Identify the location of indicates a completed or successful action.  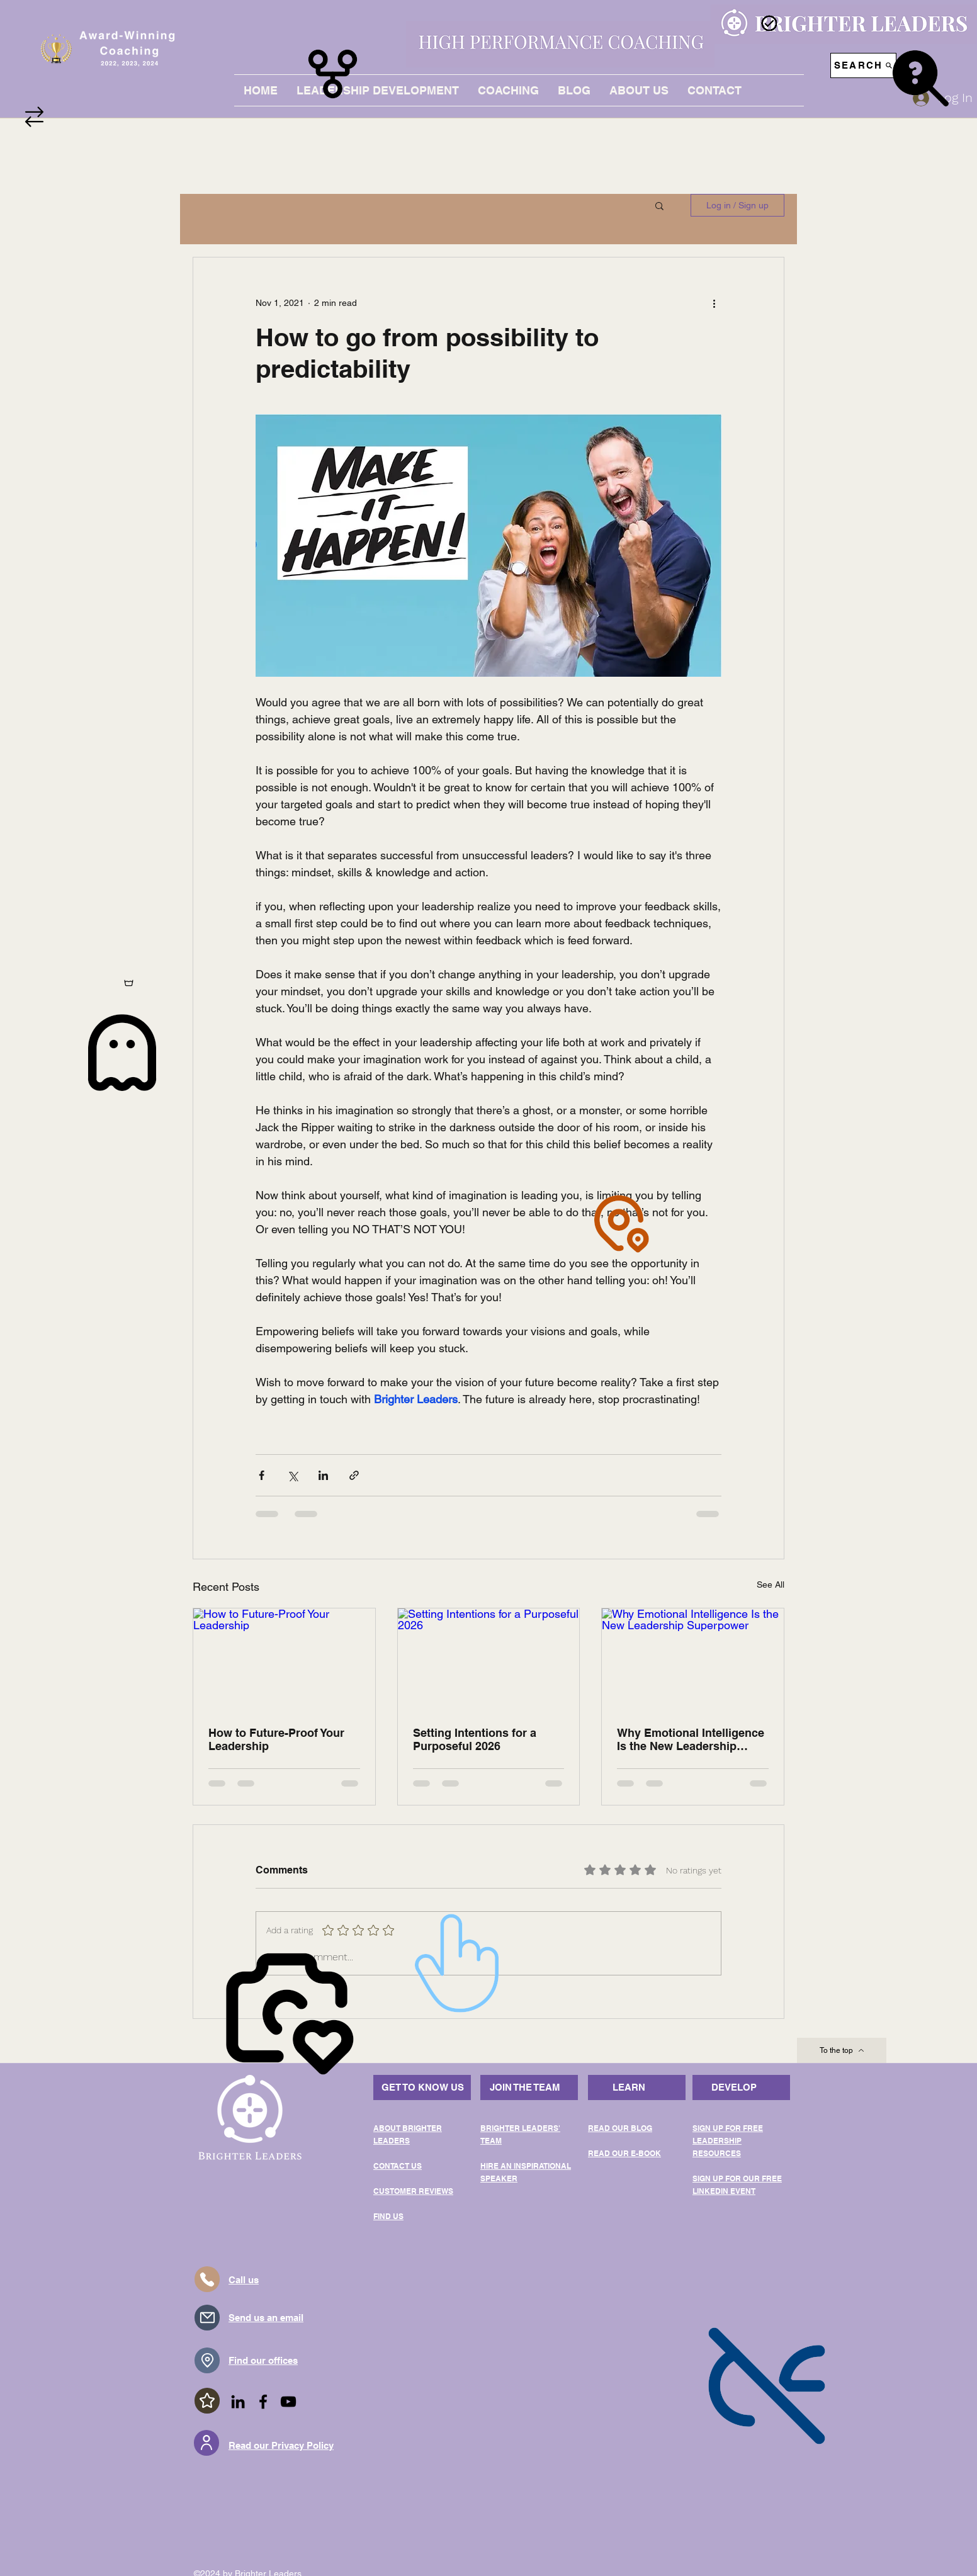
(769, 23).